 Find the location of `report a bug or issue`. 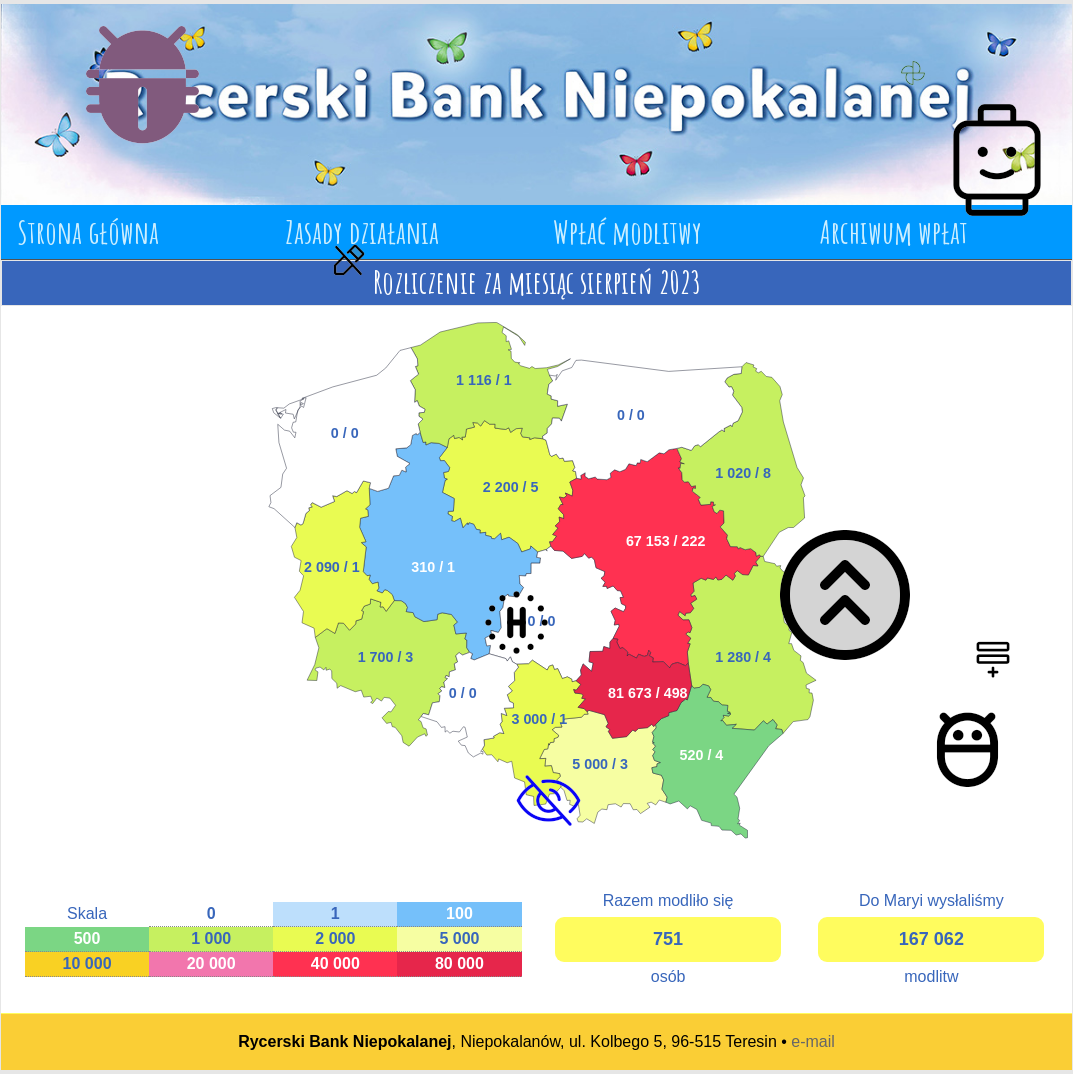

report a bug or issue is located at coordinates (142, 82).